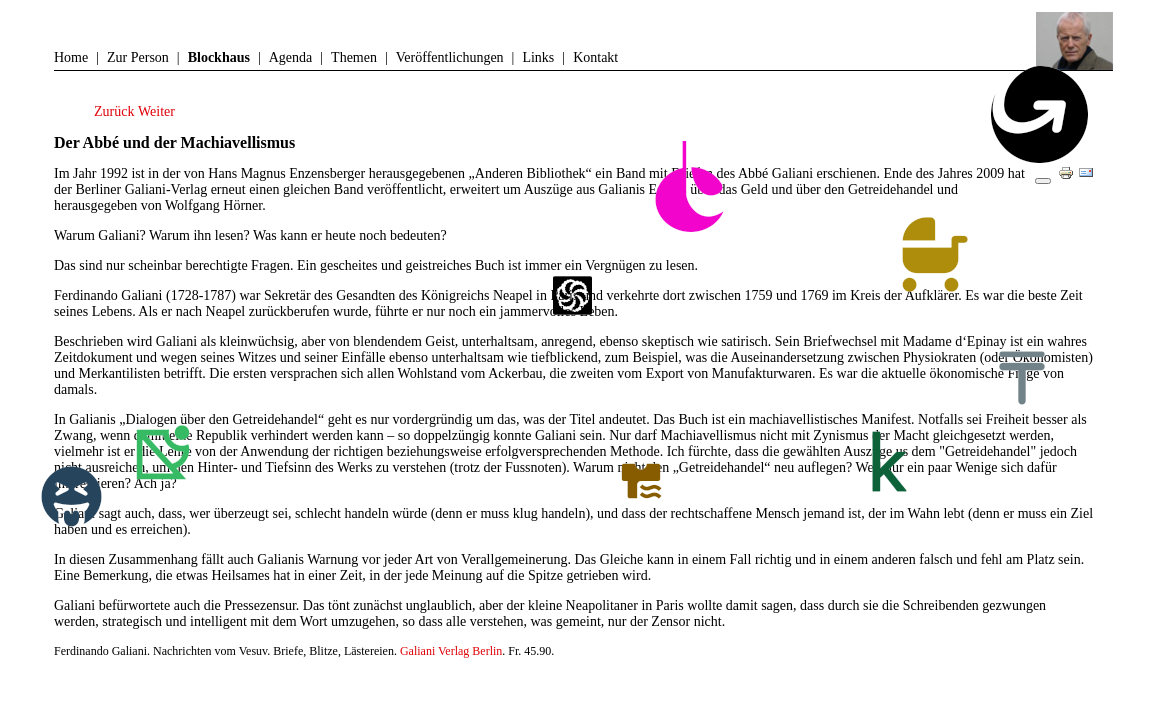 The height and width of the screenshot is (720, 1155). I want to click on visit codewars coding challenge platform, so click(572, 295).